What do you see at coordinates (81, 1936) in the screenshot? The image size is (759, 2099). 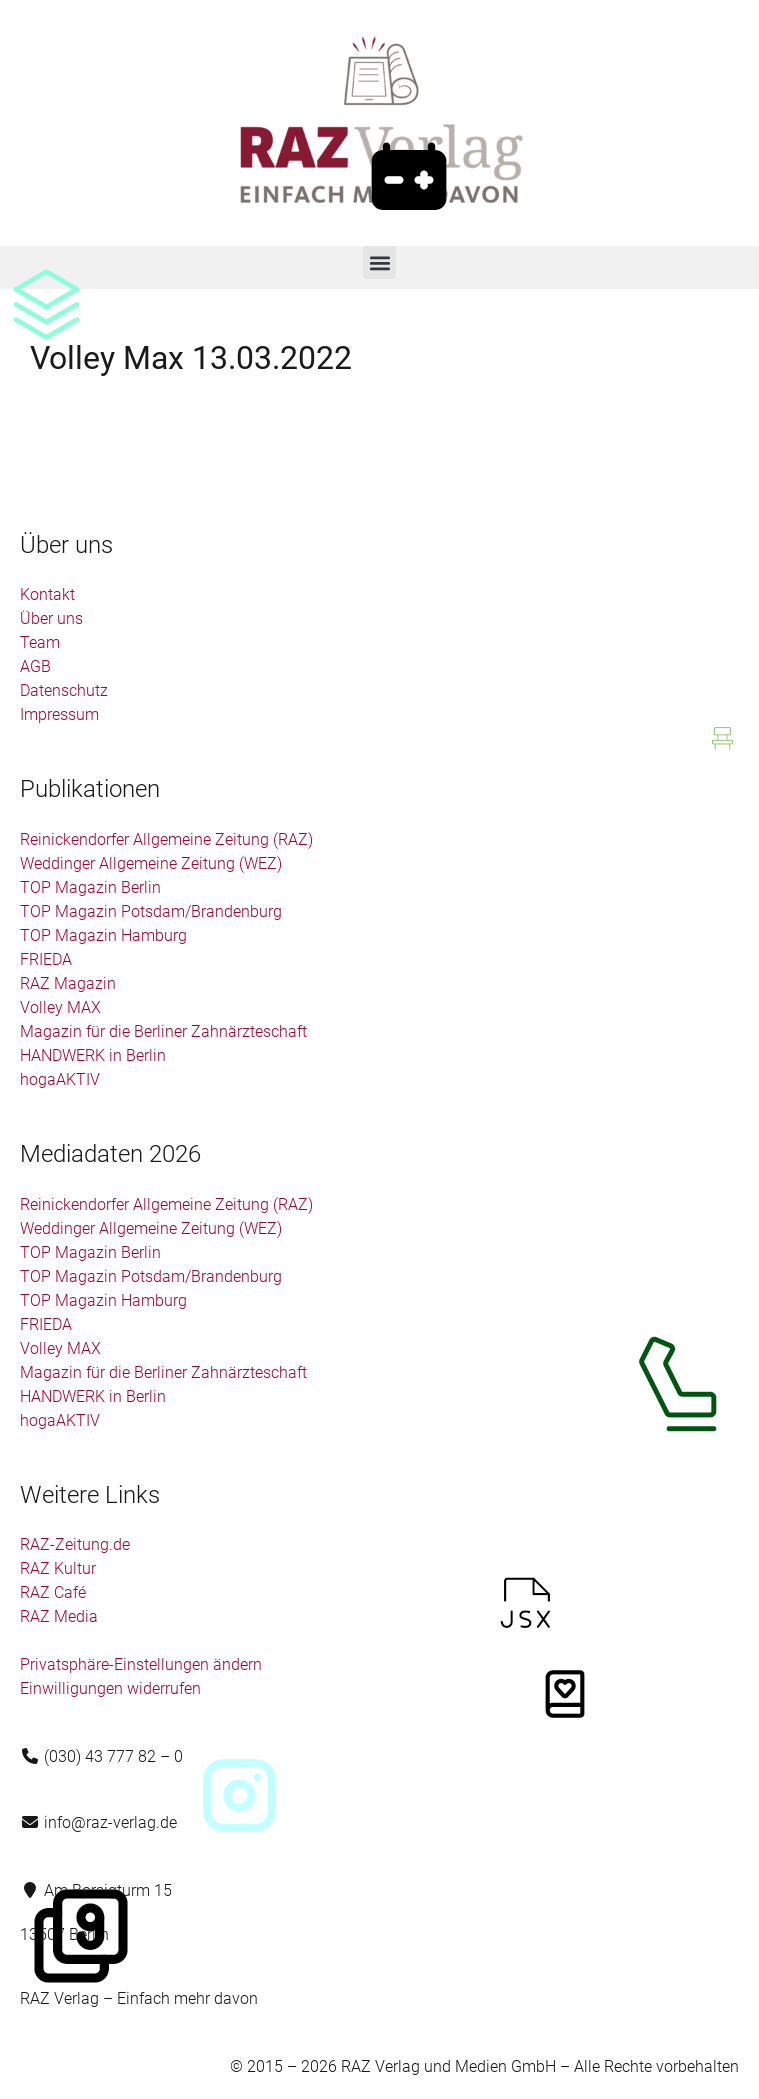 I see `view item 9 in a collection` at bounding box center [81, 1936].